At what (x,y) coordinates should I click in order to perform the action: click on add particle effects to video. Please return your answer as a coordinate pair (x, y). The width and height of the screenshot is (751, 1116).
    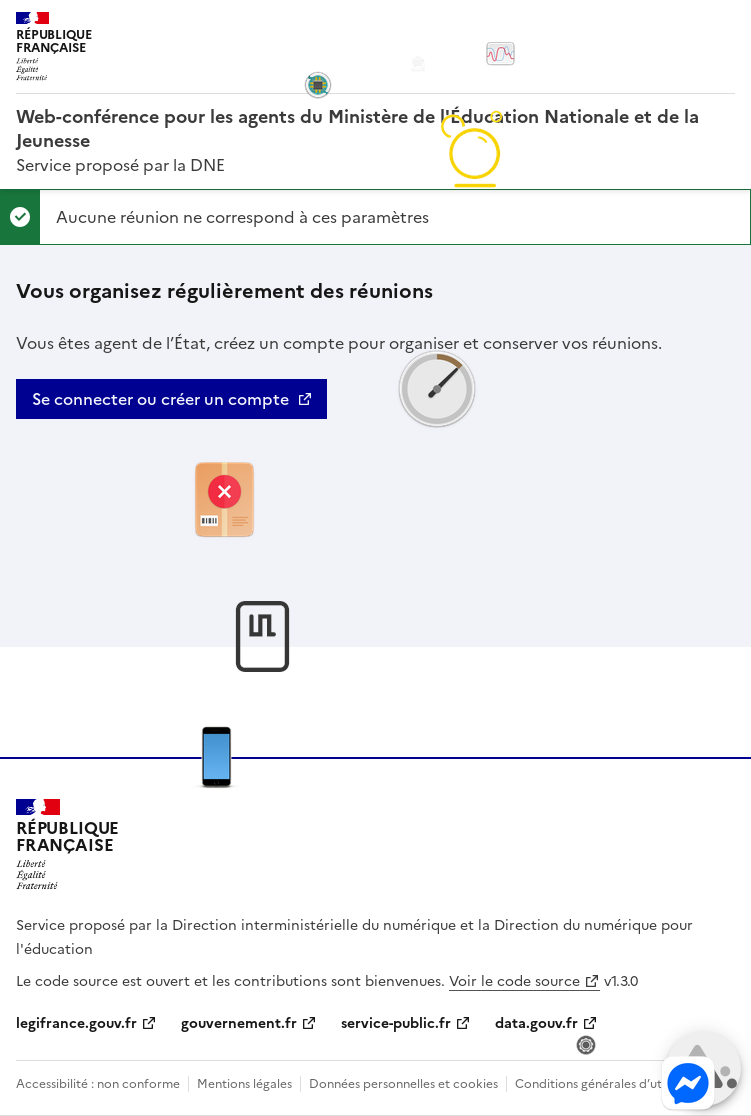
    Looking at the image, I should click on (475, 149).